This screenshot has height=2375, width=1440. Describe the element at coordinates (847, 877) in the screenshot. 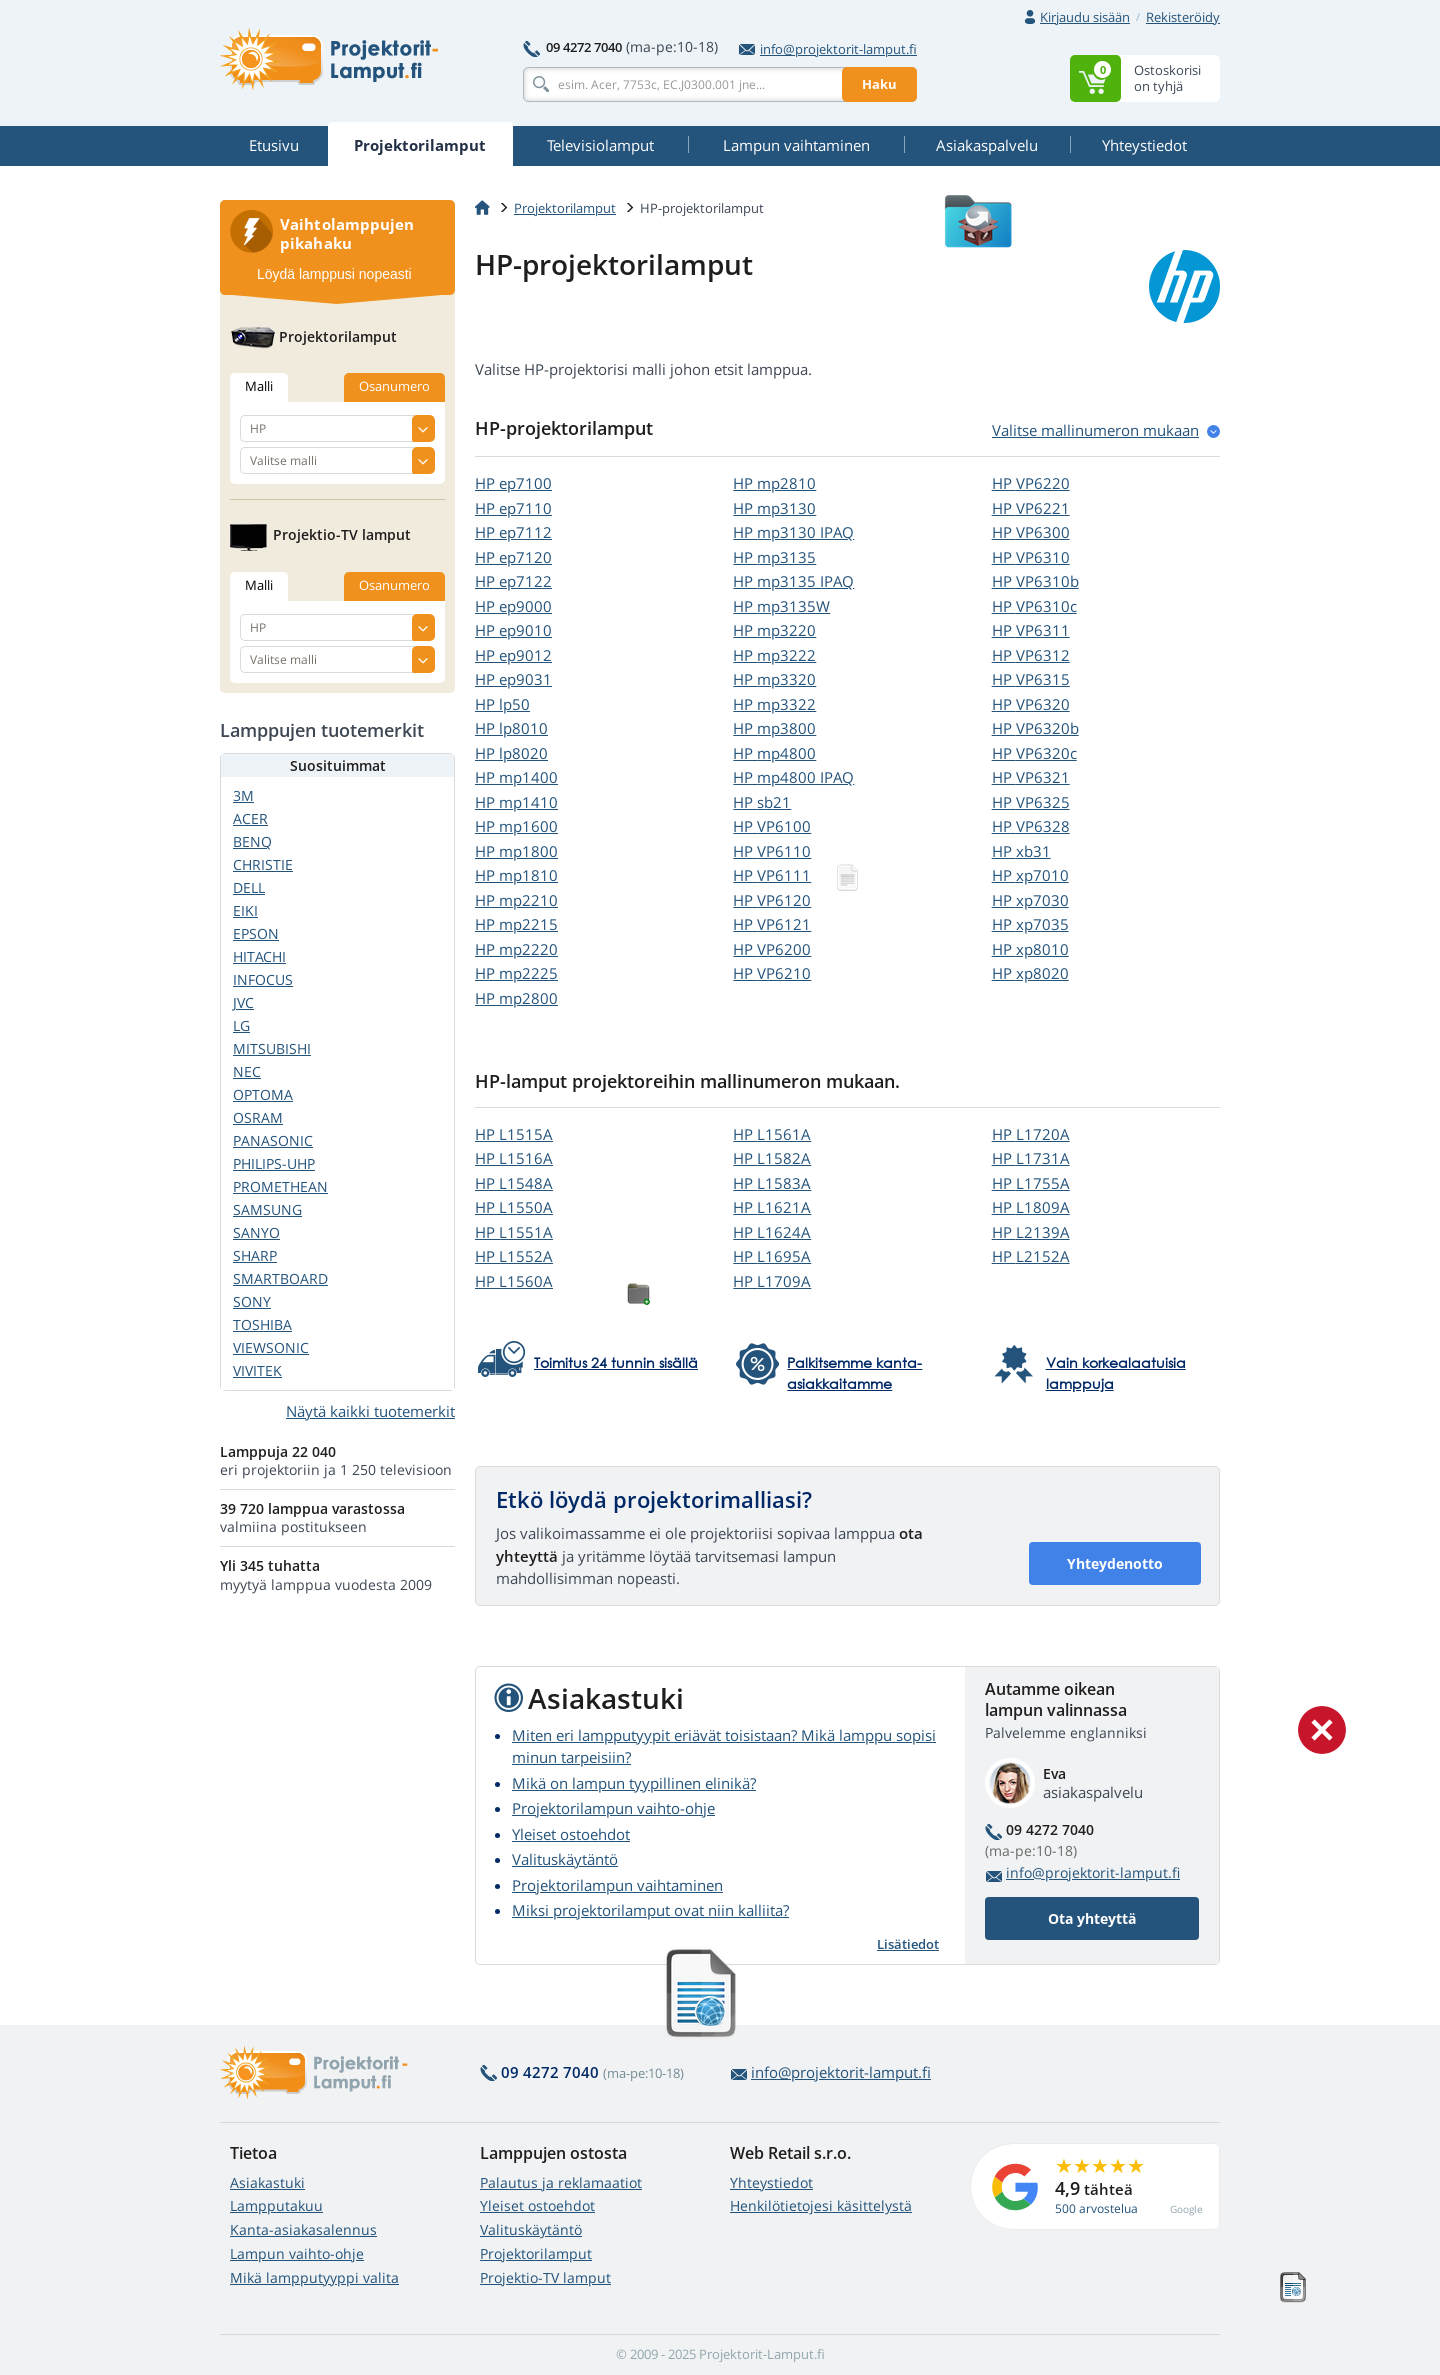

I see `a windows ini configuration file associated with wine` at that location.